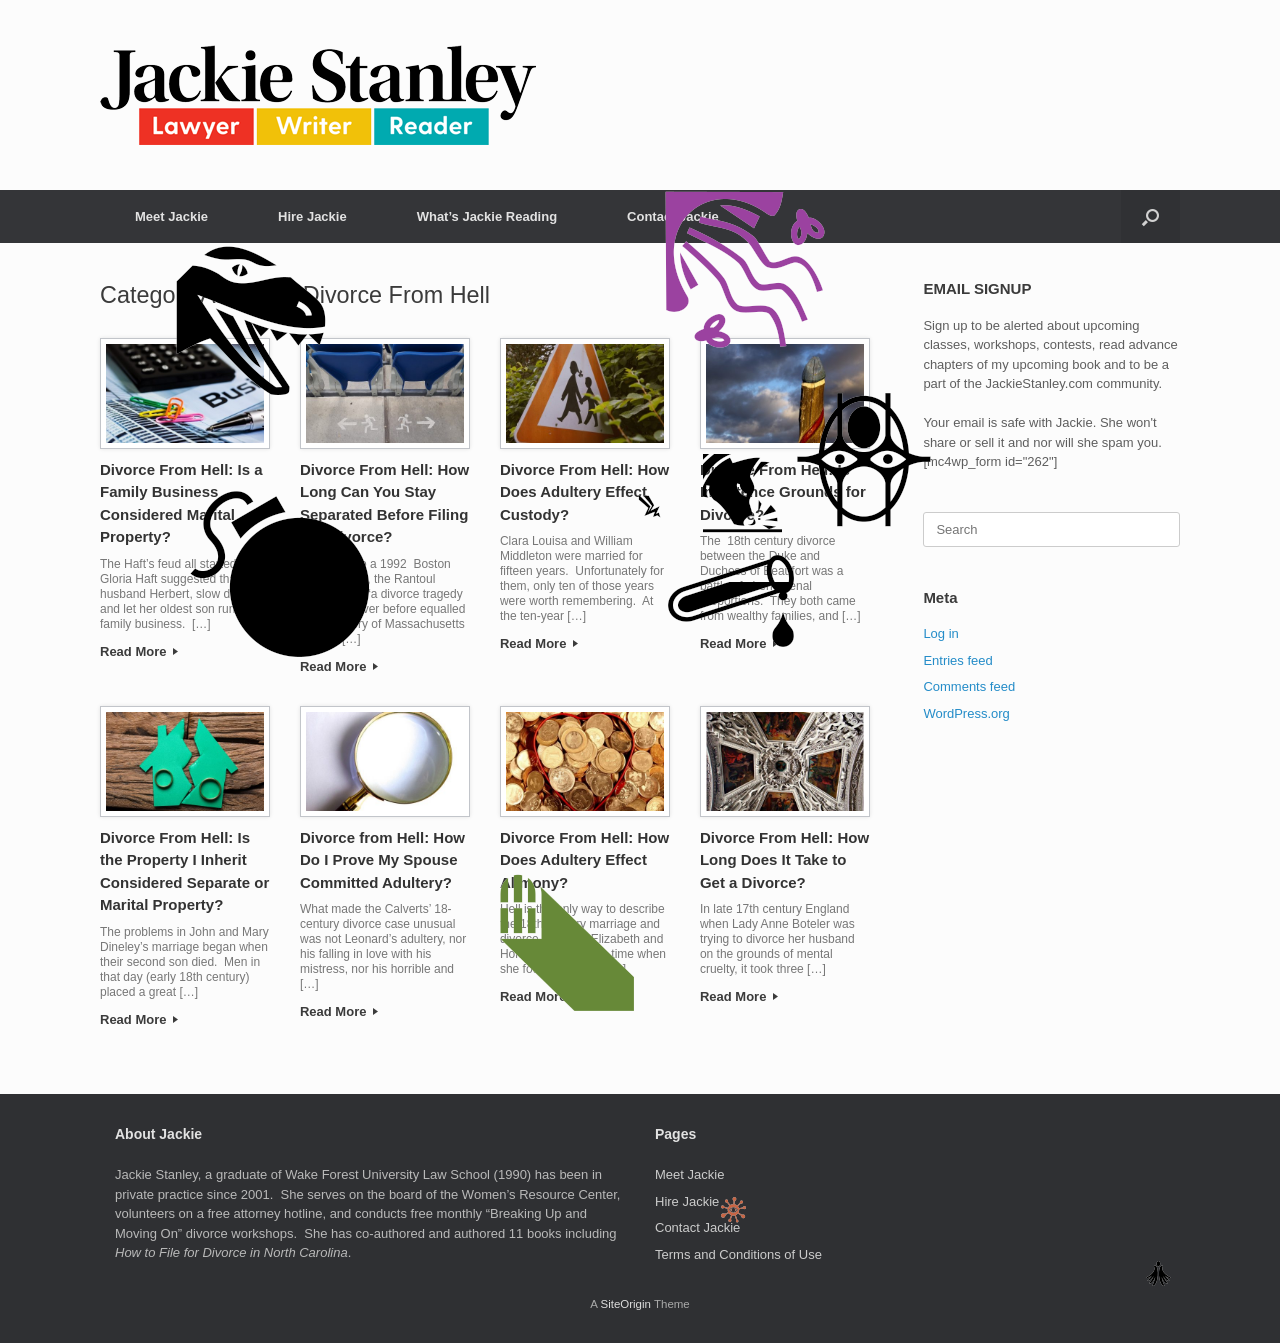 Image resolution: width=1280 pixels, height=1343 pixels. I want to click on enter the dungeon or underground level, so click(559, 936).